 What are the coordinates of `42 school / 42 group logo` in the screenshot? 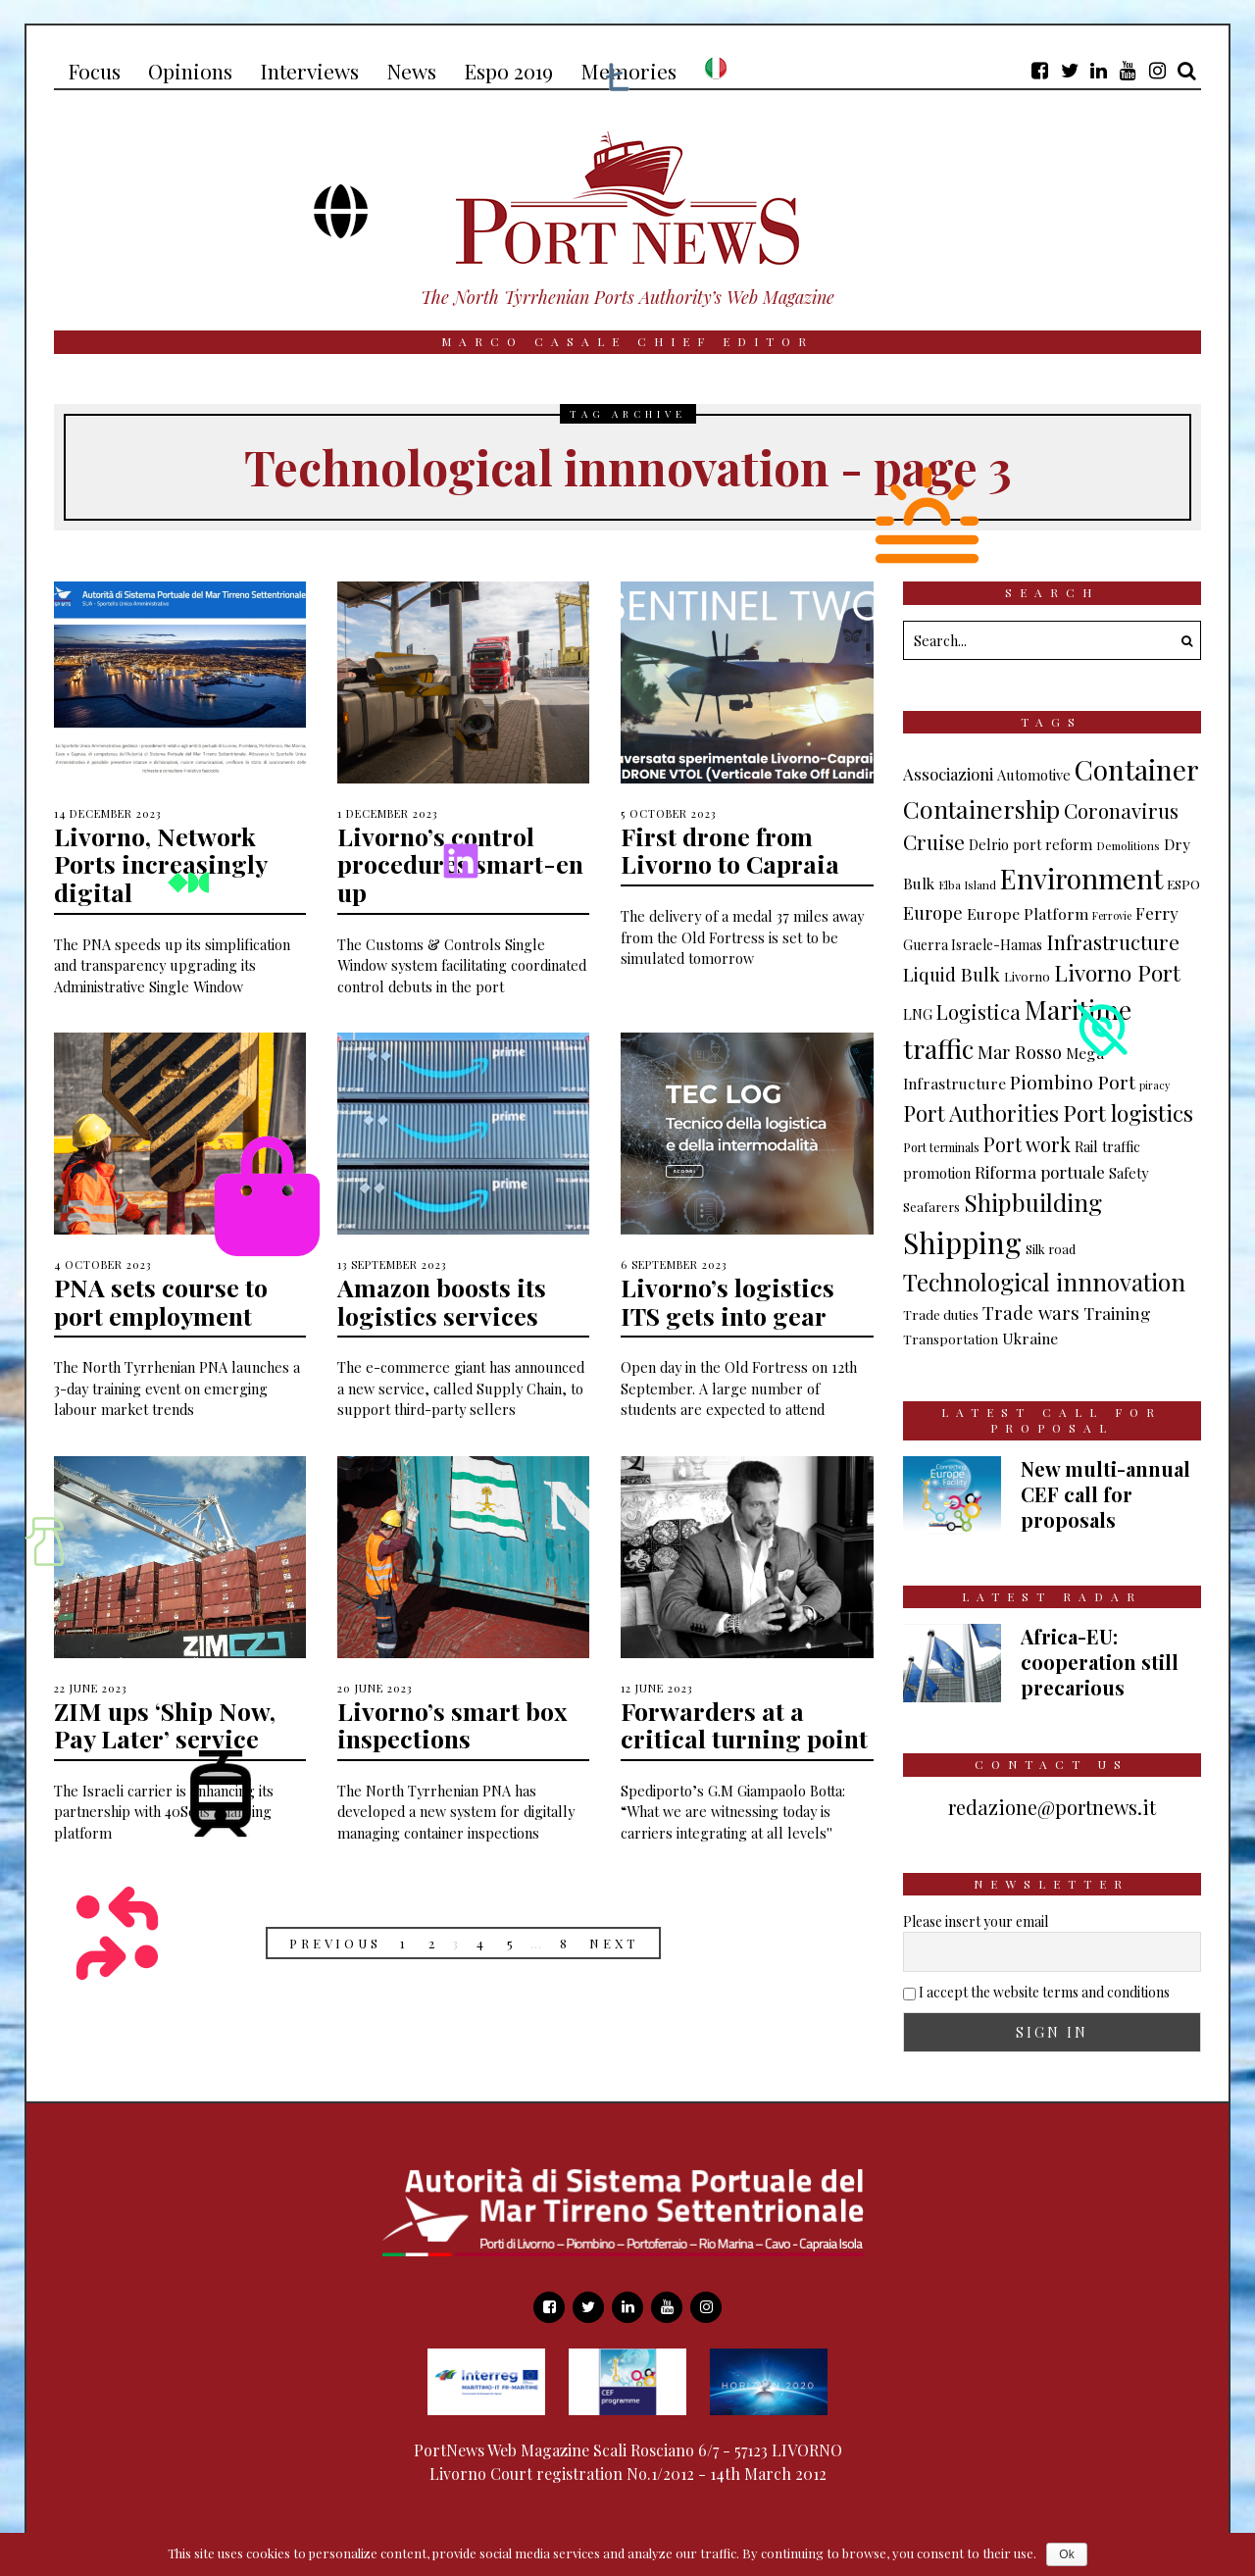 It's located at (188, 883).